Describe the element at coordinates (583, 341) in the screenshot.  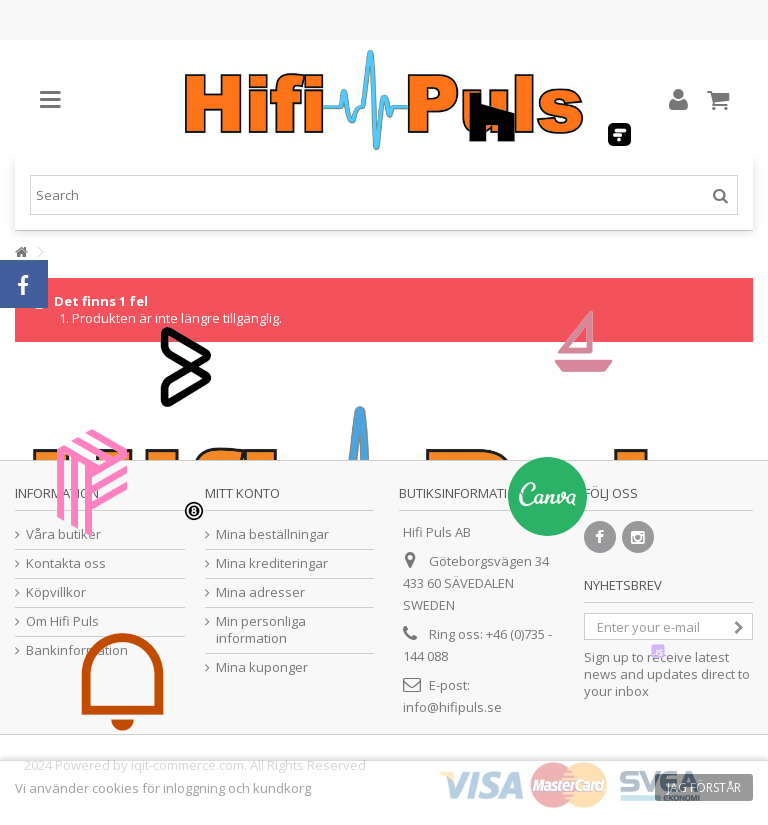
I see `navigate to sailing or boating features` at that location.